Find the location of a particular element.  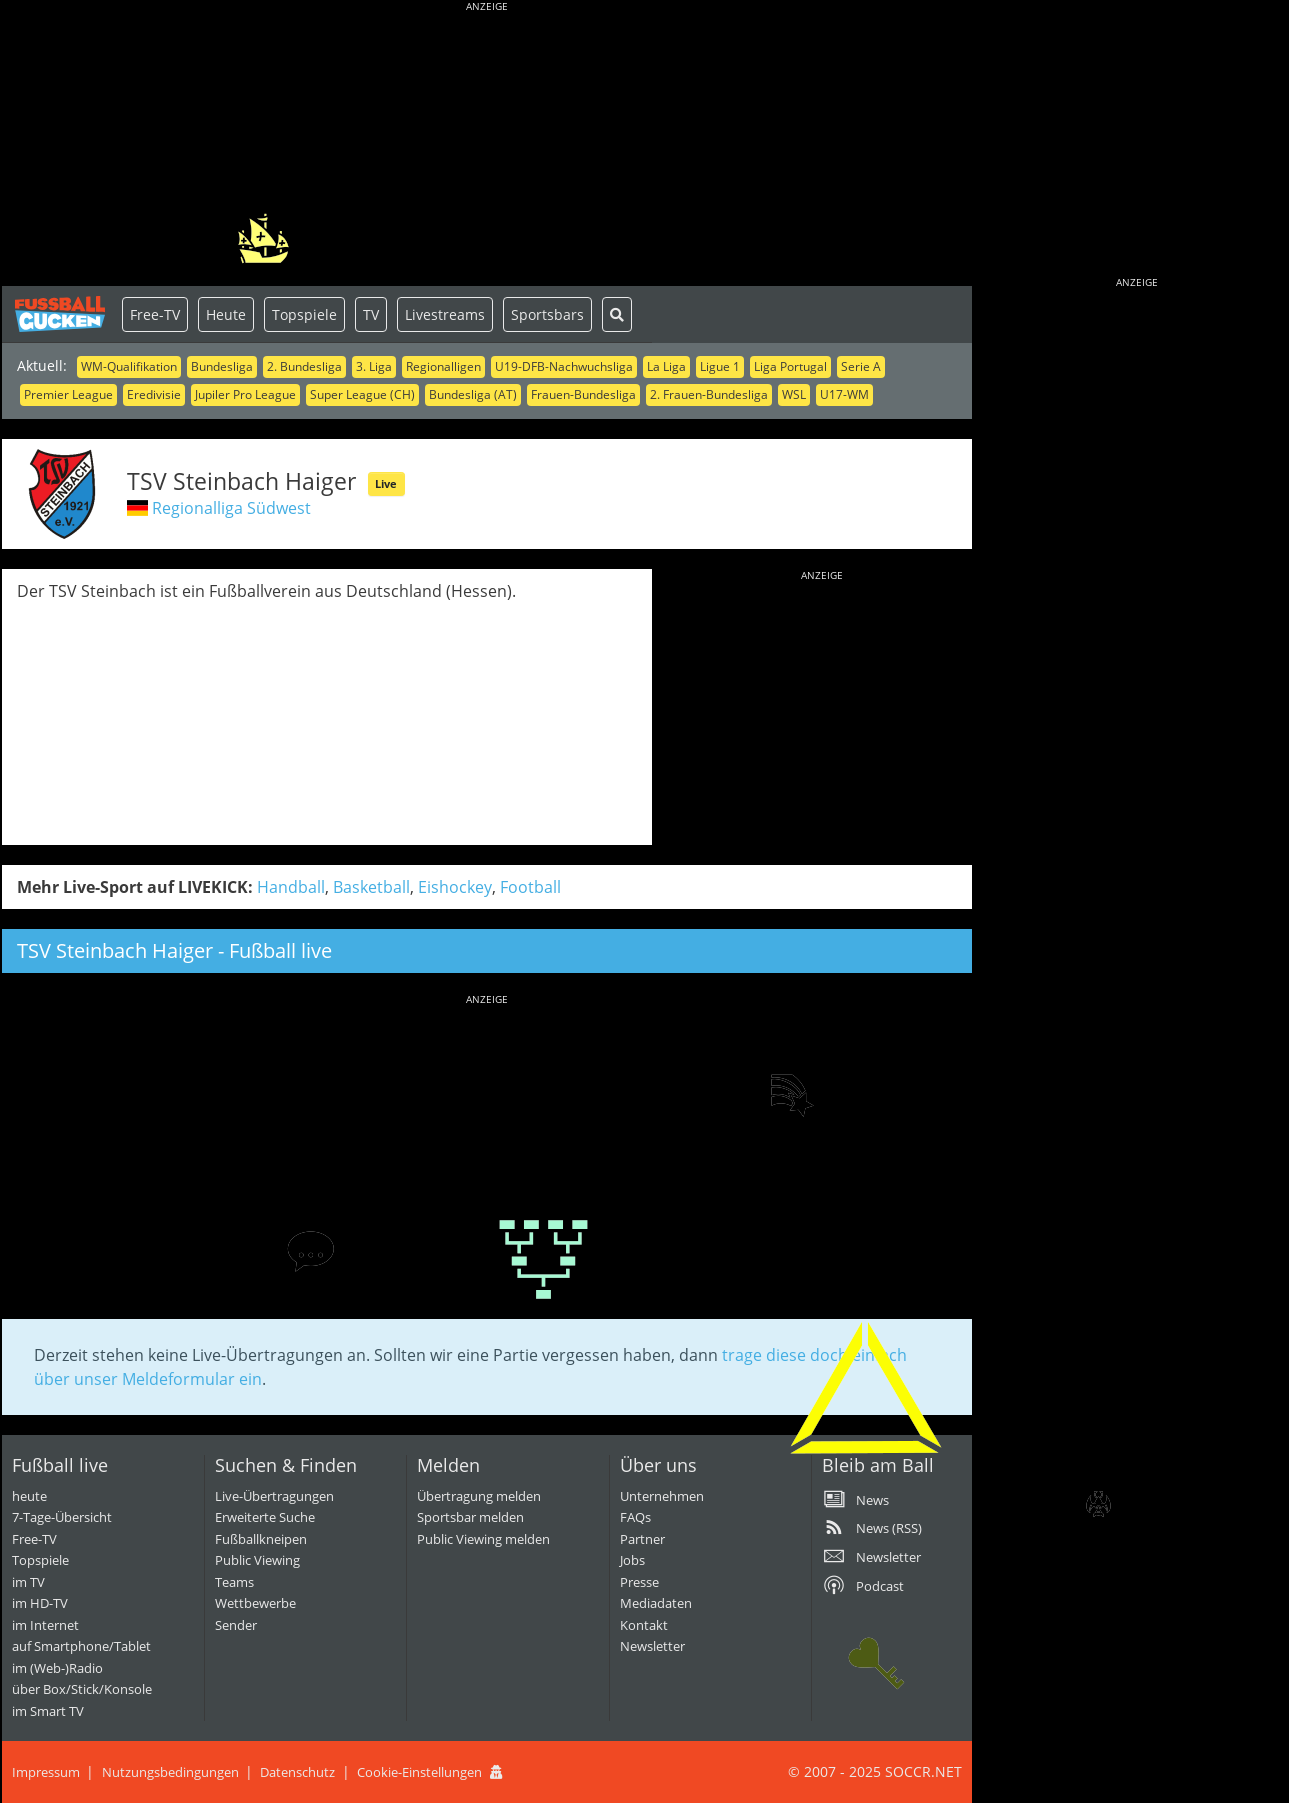

unlock romantic or relationship-themed content is located at coordinates (876, 1663).